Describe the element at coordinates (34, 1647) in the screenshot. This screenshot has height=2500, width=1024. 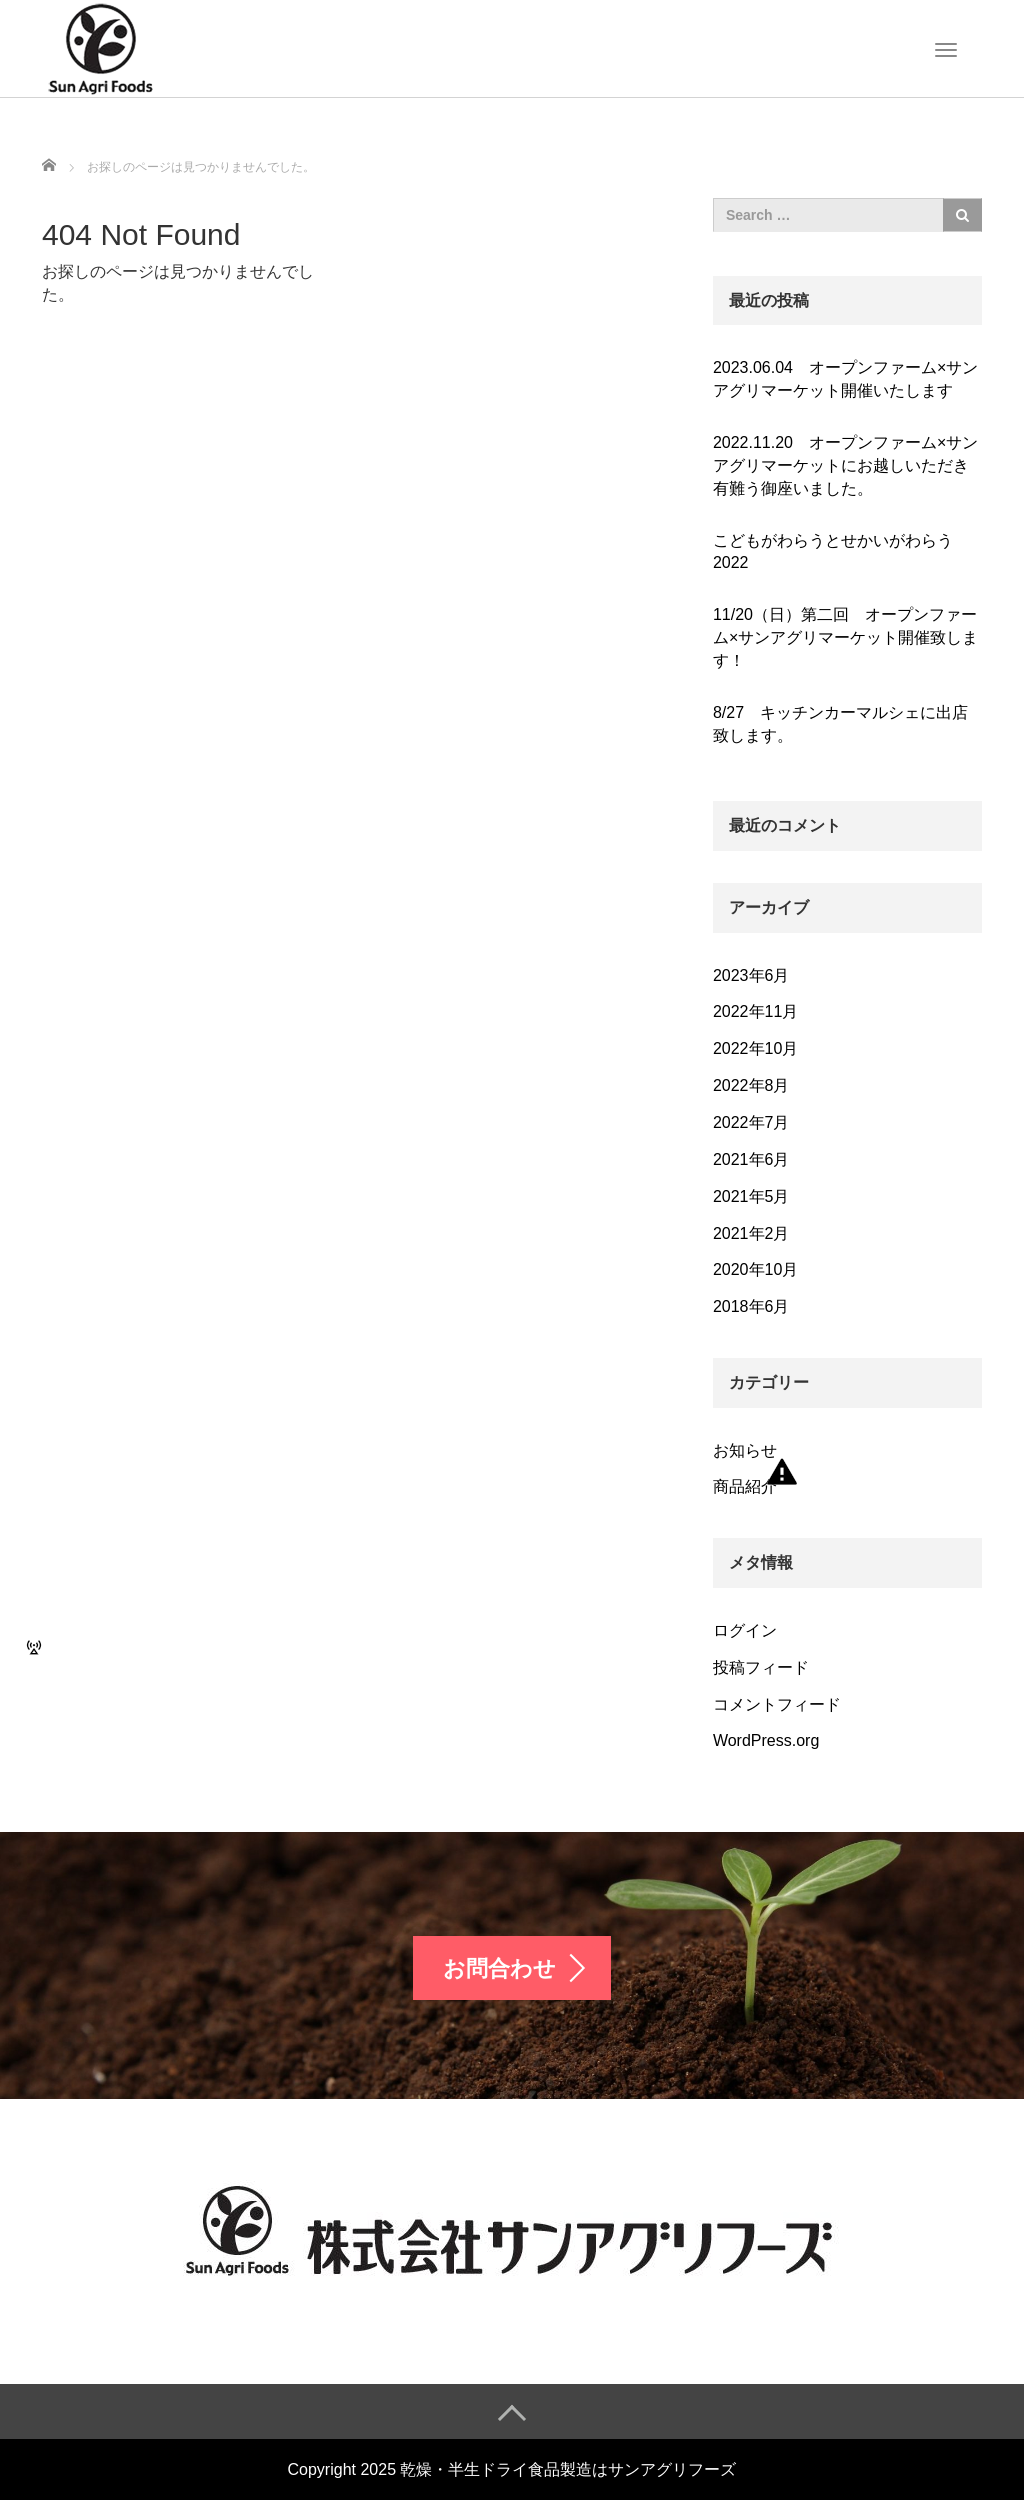
I see `access wireless network or base station settings` at that location.